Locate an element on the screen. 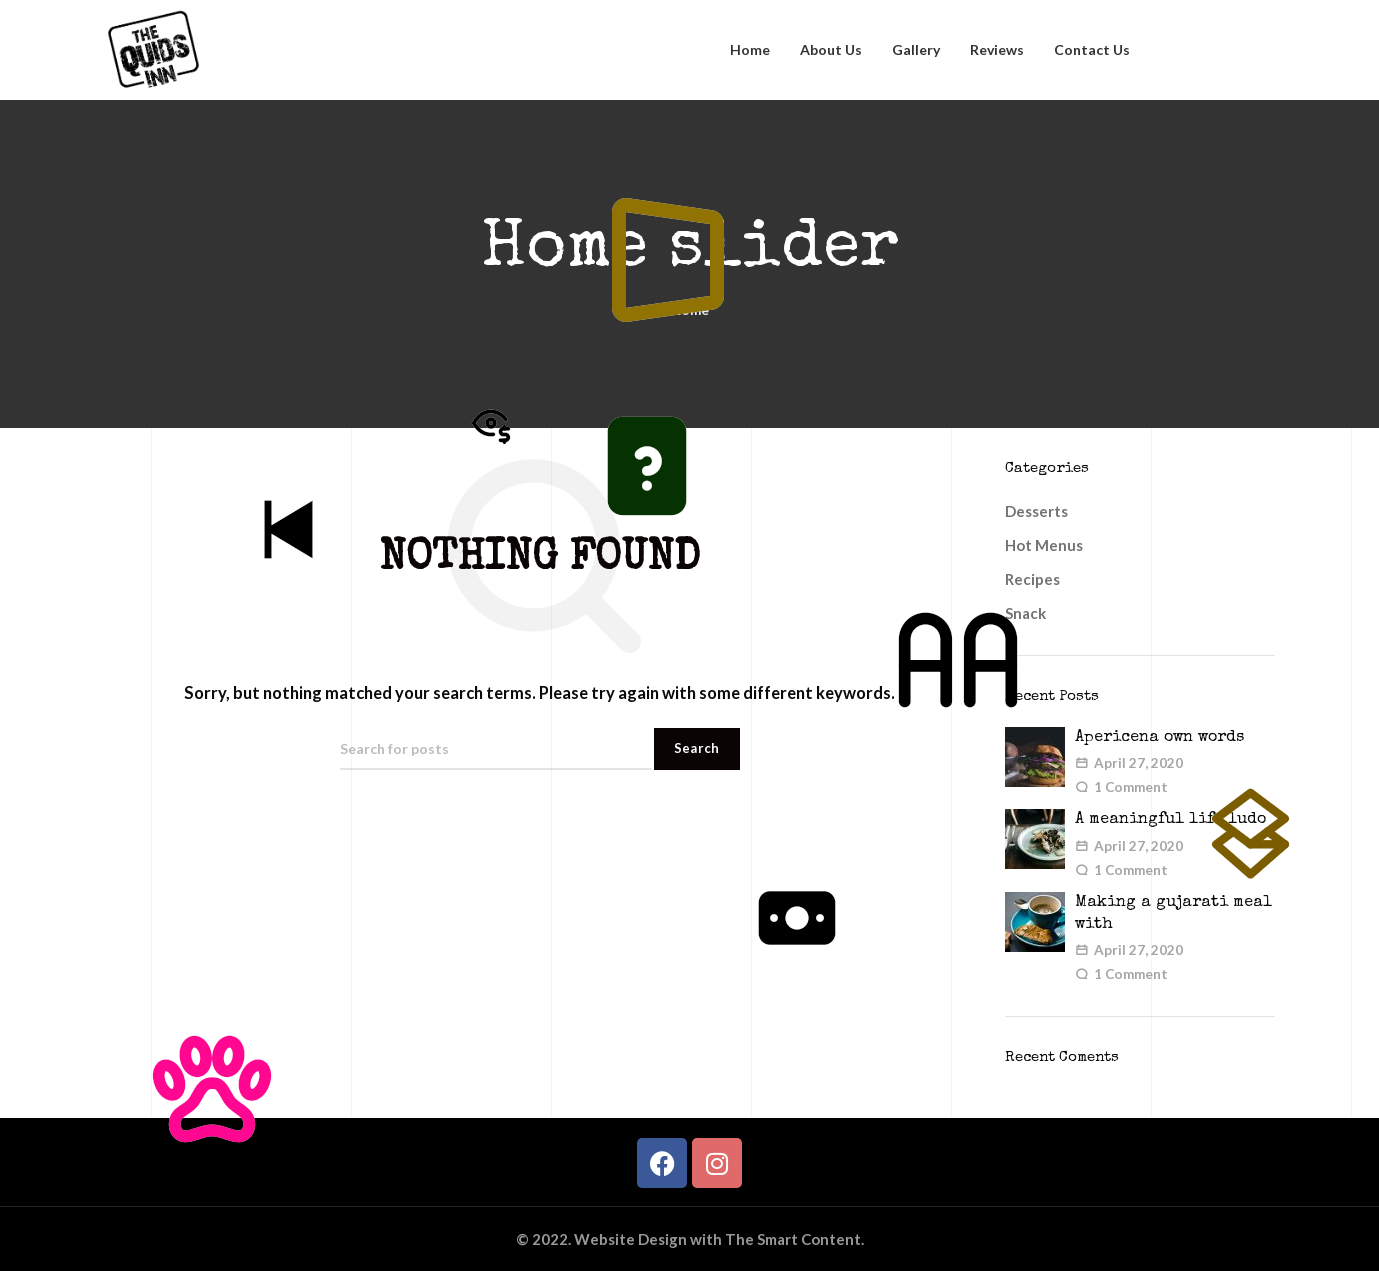 The width and height of the screenshot is (1379, 1271). skip to previous track is located at coordinates (288, 529).